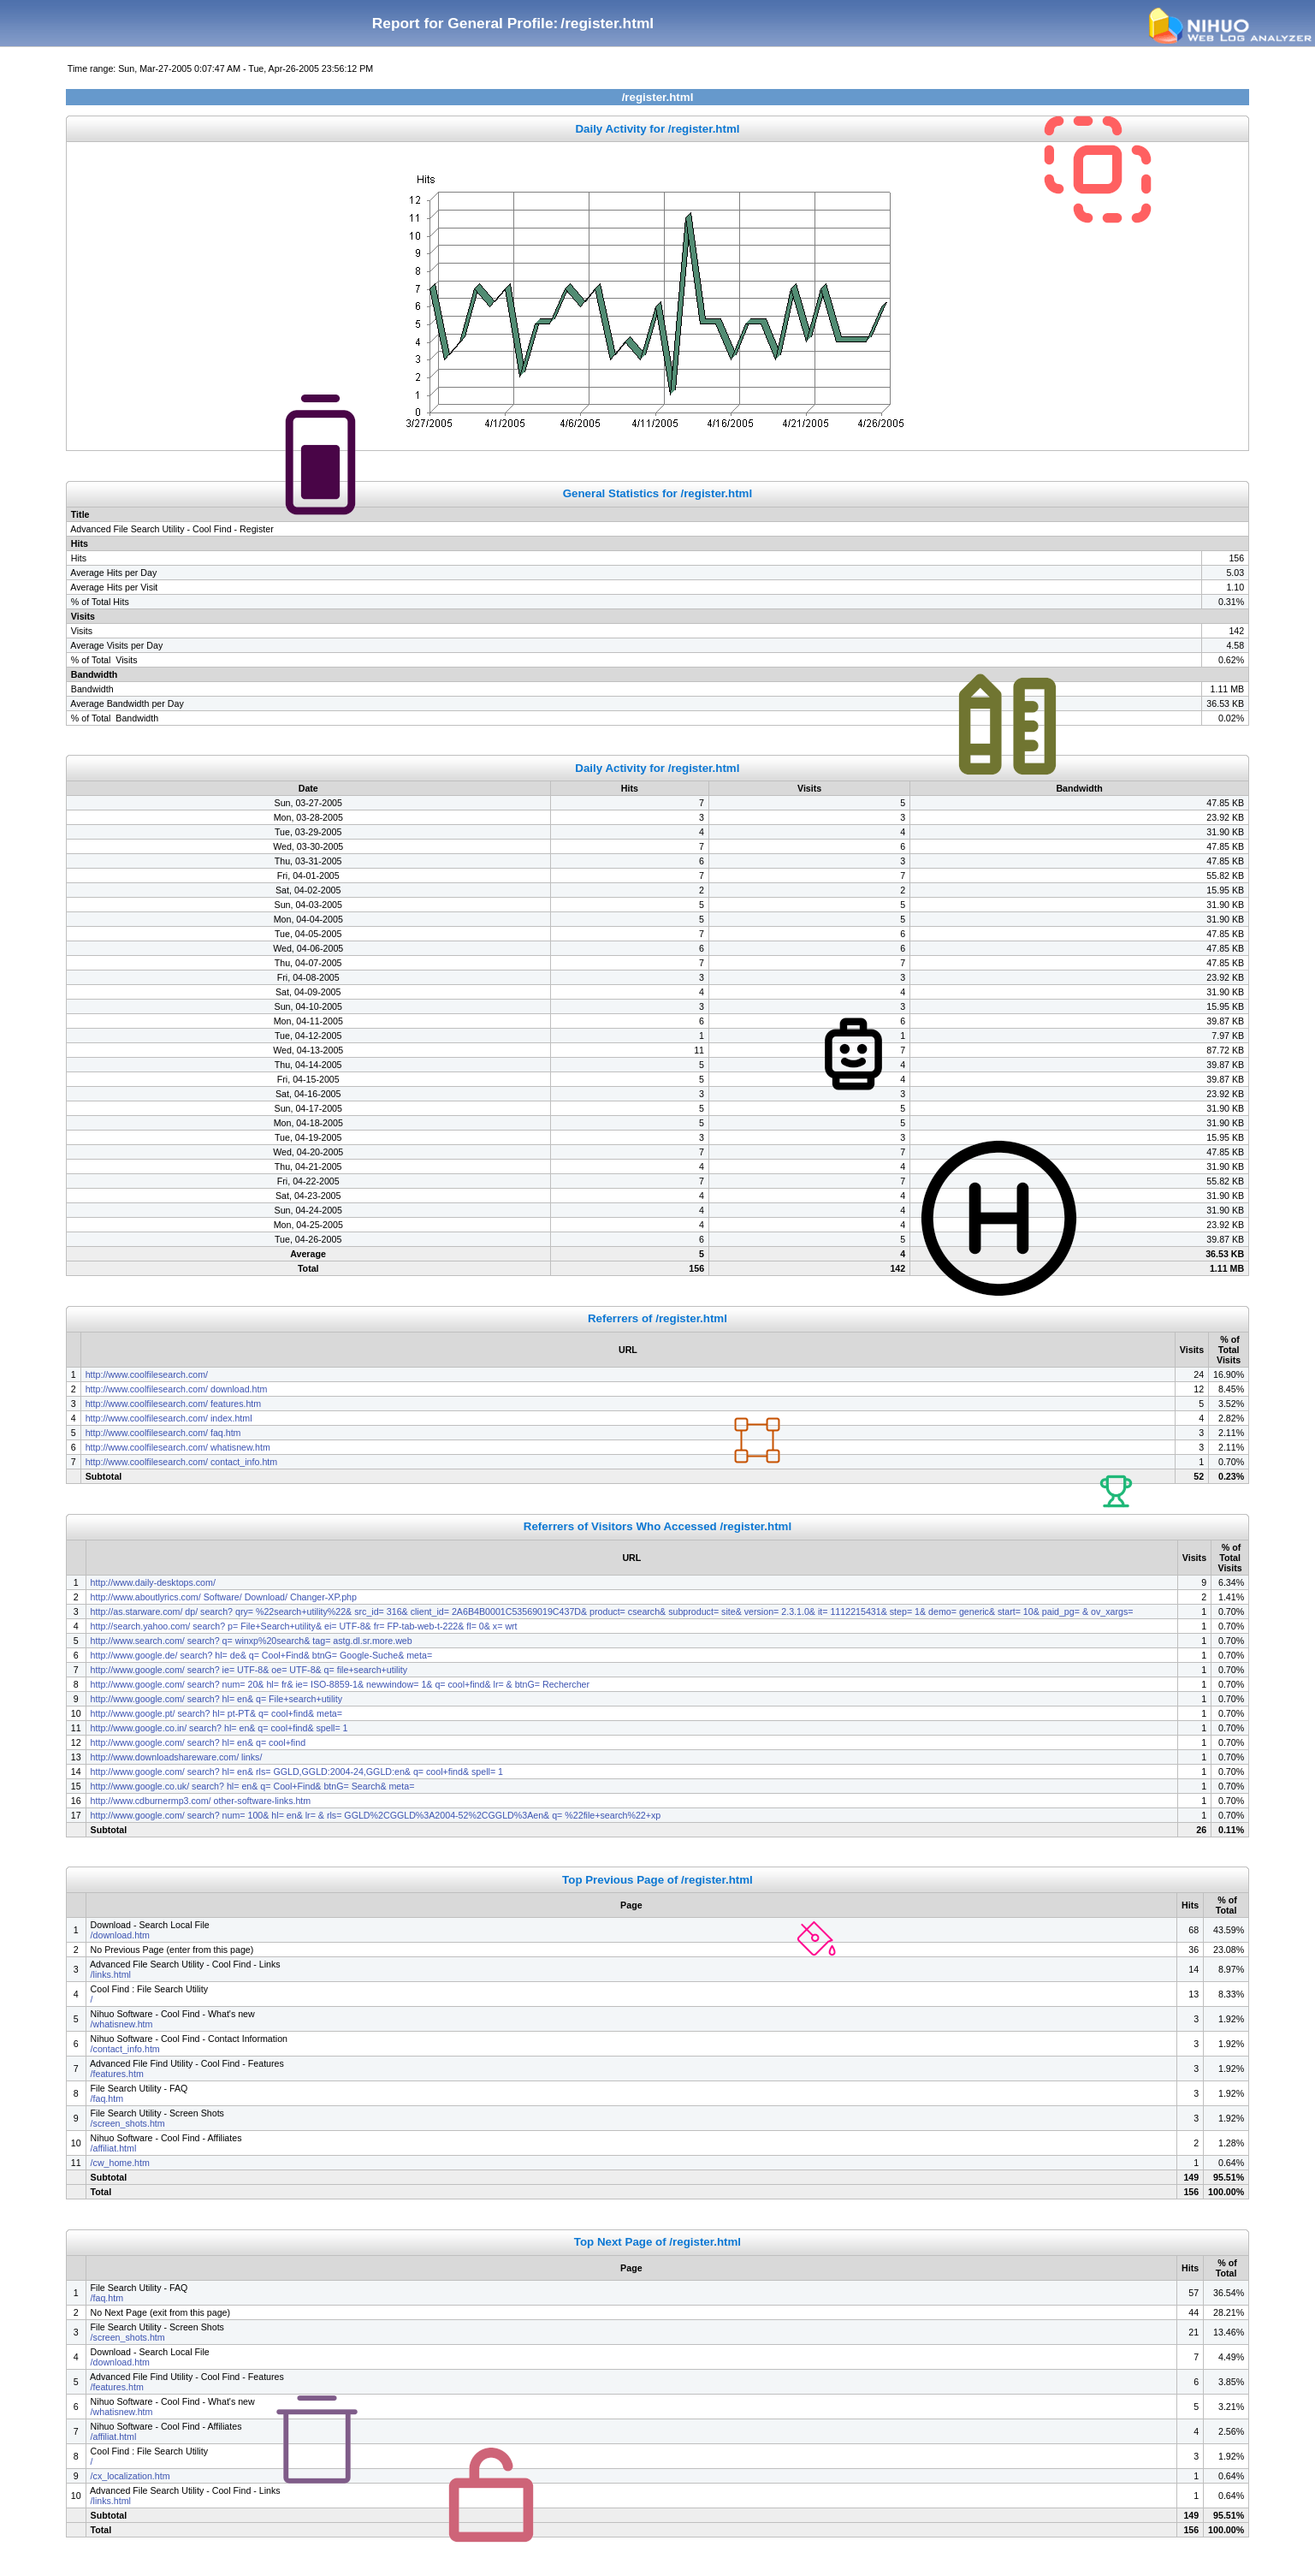  Describe the element at coordinates (757, 1440) in the screenshot. I see `select or resize an object's boundaries` at that location.